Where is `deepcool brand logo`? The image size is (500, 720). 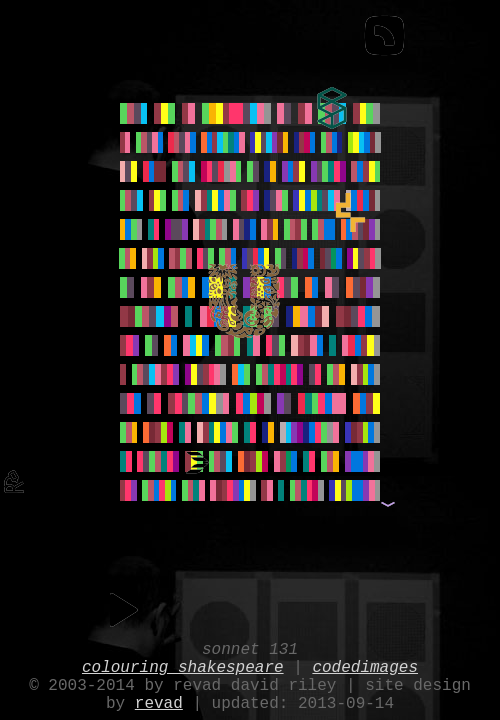 deepcool brand logo is located at coordinates (350, 212).